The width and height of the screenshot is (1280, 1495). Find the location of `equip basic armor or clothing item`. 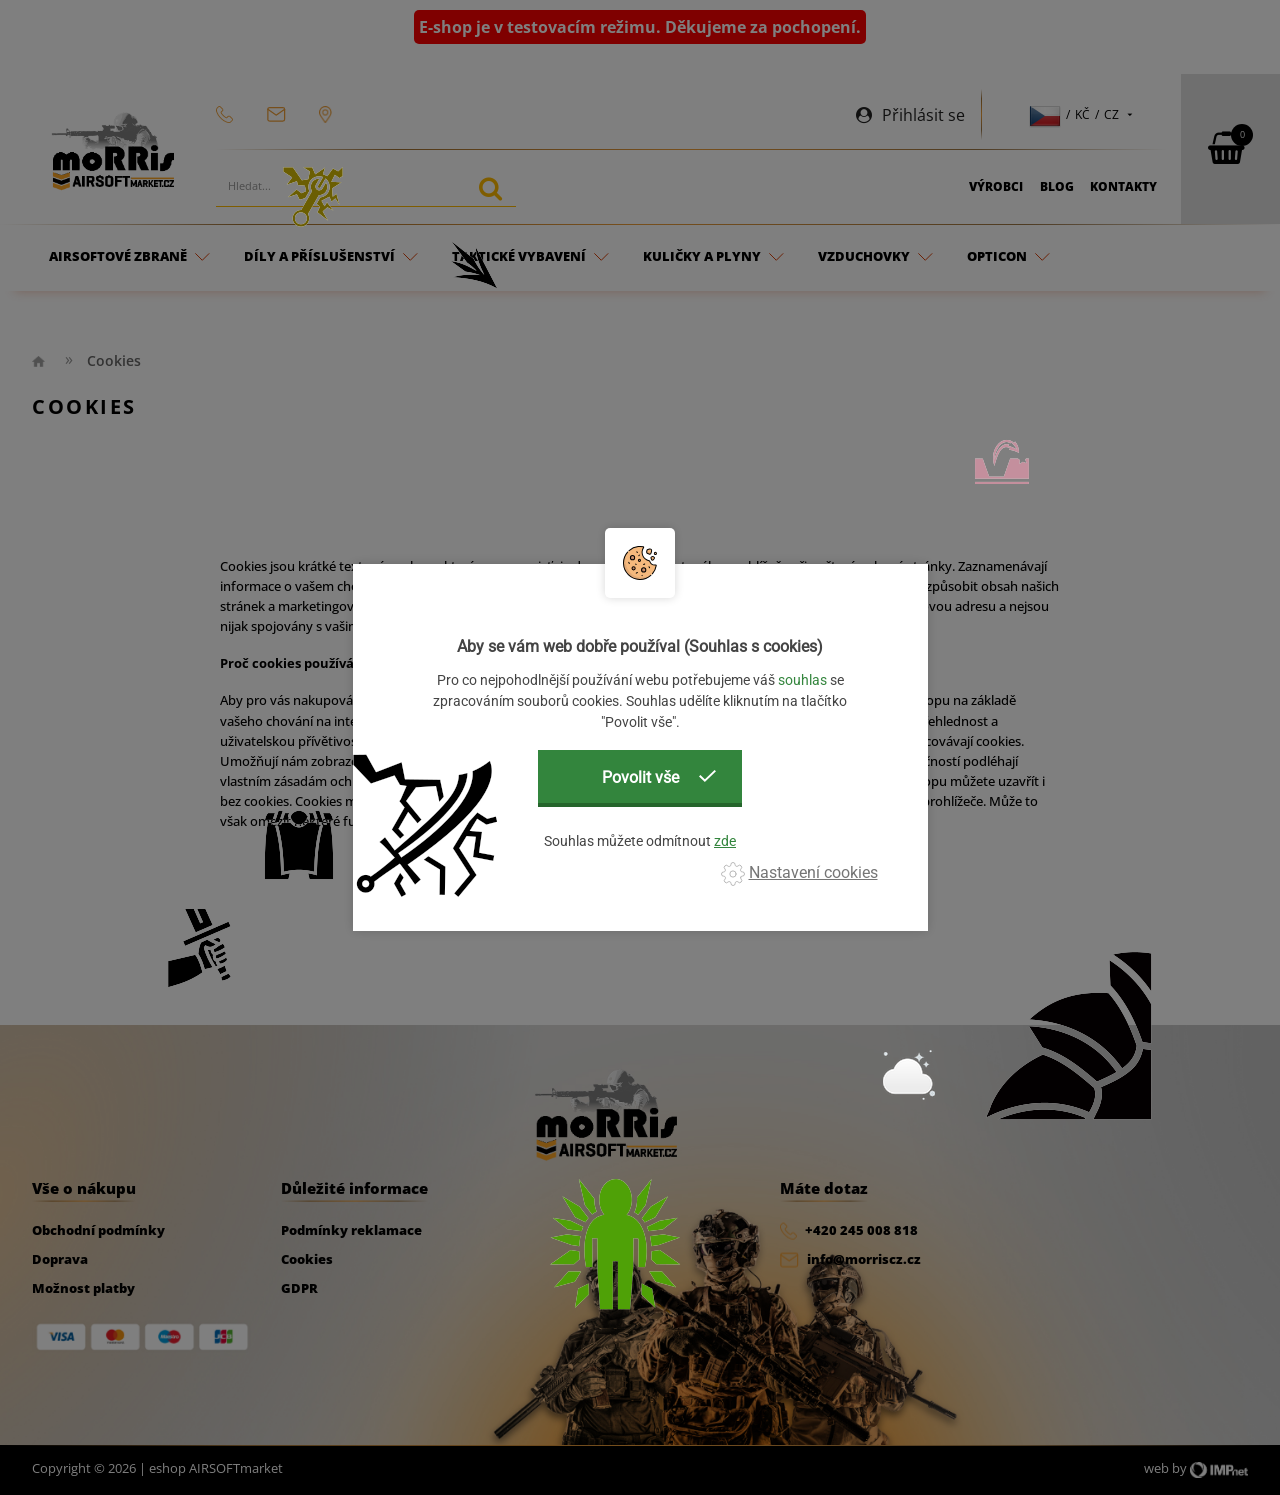

equip basic armor or clothing item is located at coordinates (299, 845).